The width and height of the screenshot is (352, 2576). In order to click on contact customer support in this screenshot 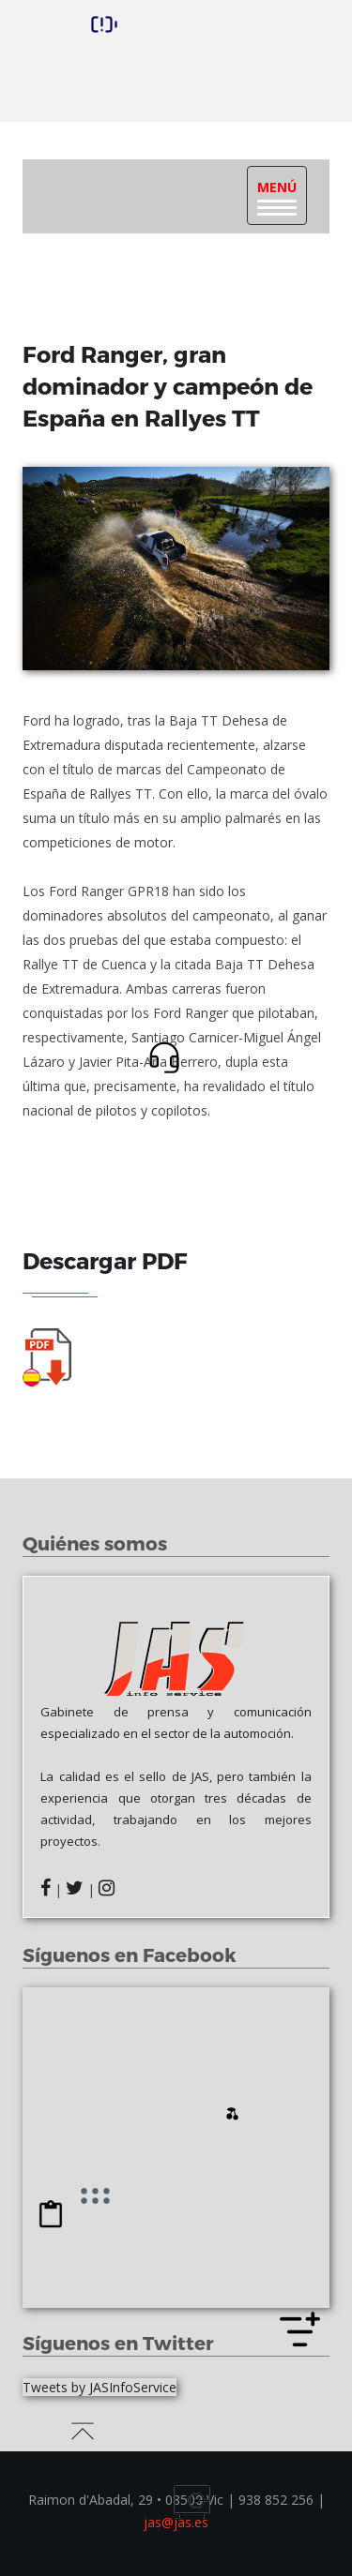, I will do `click(164, 1056)`.